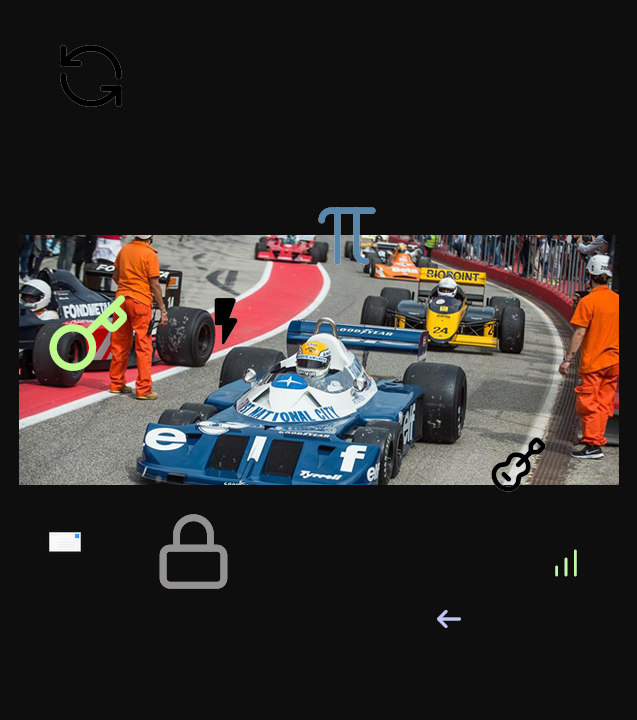 The image size is (637, 720). Describe the element at coordinates (91, 76) in the screenshot. I see `refresh or reload content` at that location.